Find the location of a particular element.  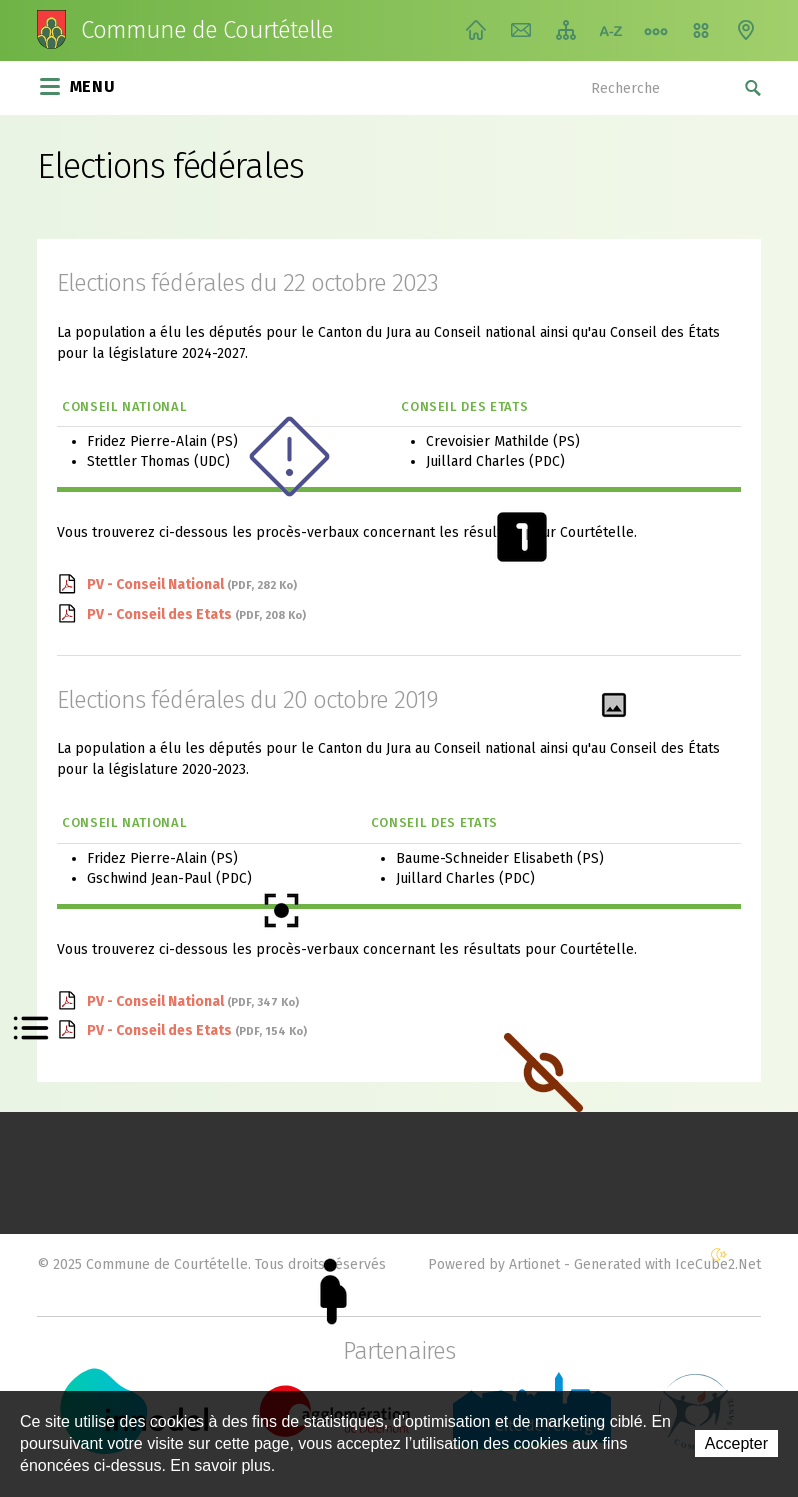

center focus on the current subject is located at coordinates (281, 910).